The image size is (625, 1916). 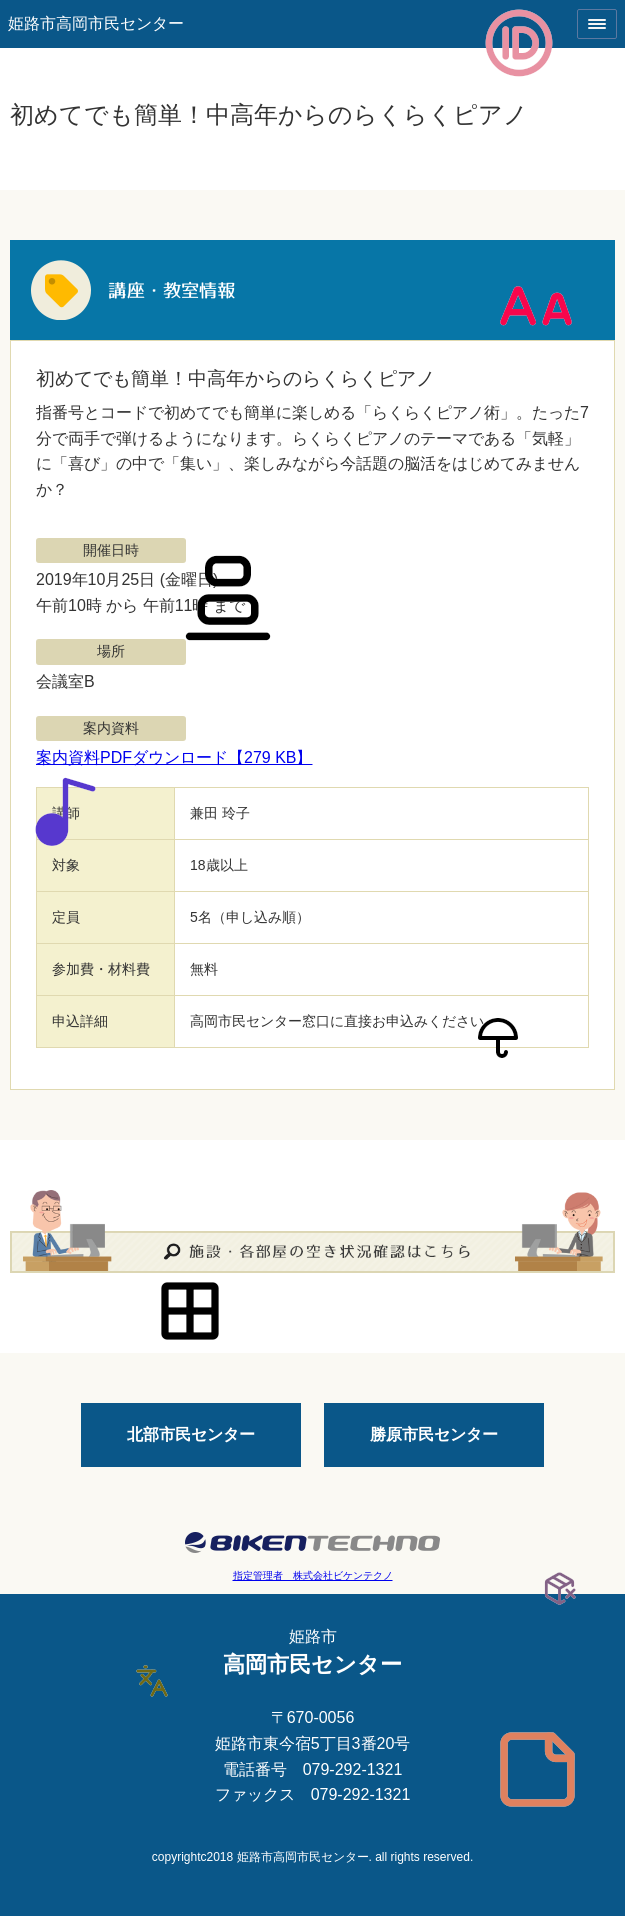 I want to click on change language settings, so click(x=152, y=1681).